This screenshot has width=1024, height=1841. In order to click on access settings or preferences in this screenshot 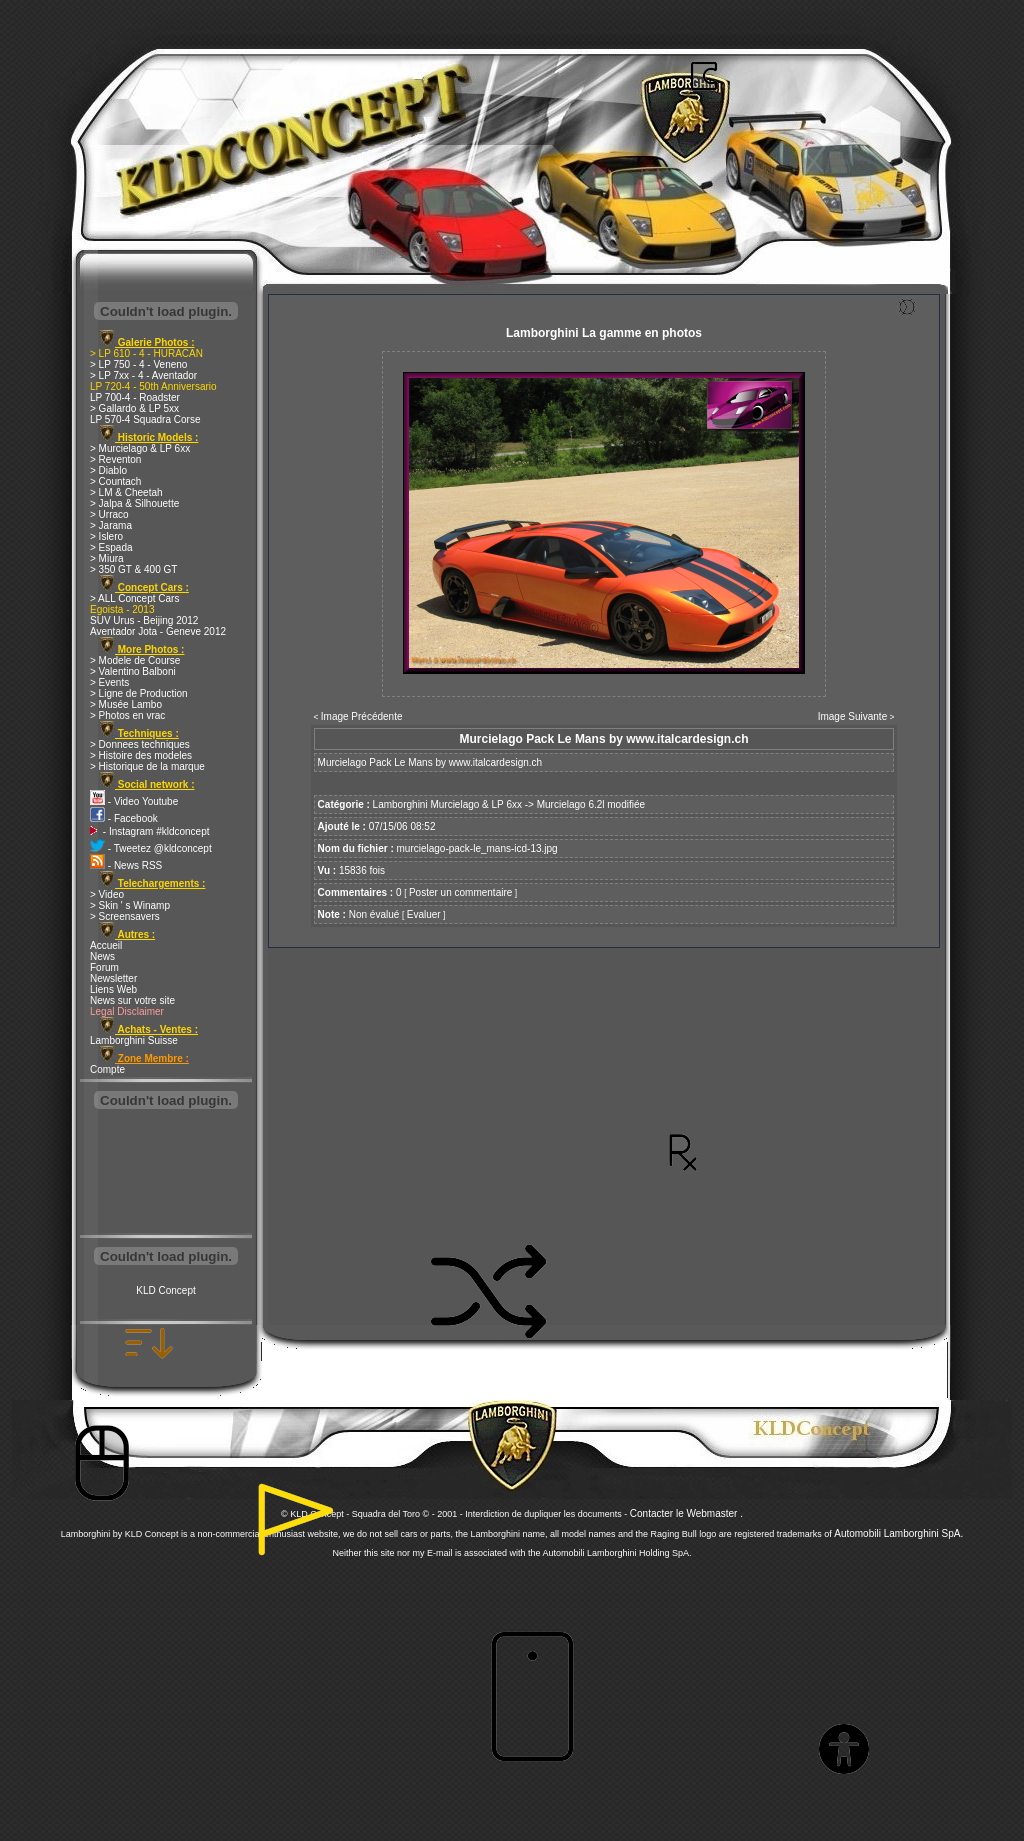, I will do `click(907, 307)`.